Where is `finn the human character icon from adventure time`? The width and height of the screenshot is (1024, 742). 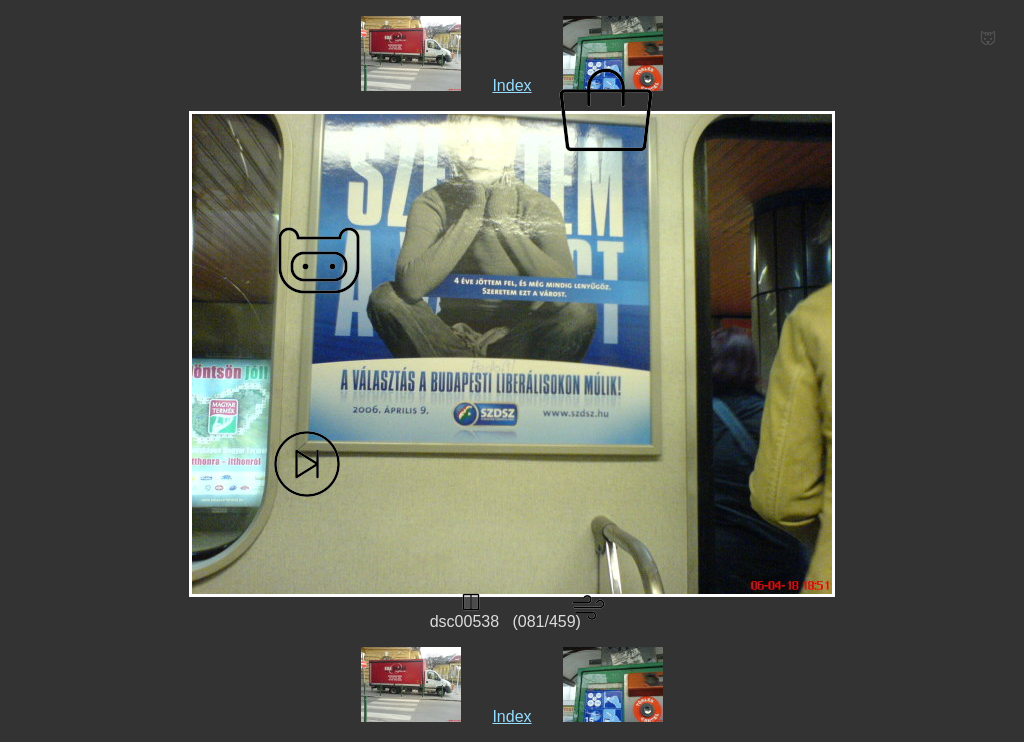
finn the human character icon from adventure time is located at coordinates (319, 259).